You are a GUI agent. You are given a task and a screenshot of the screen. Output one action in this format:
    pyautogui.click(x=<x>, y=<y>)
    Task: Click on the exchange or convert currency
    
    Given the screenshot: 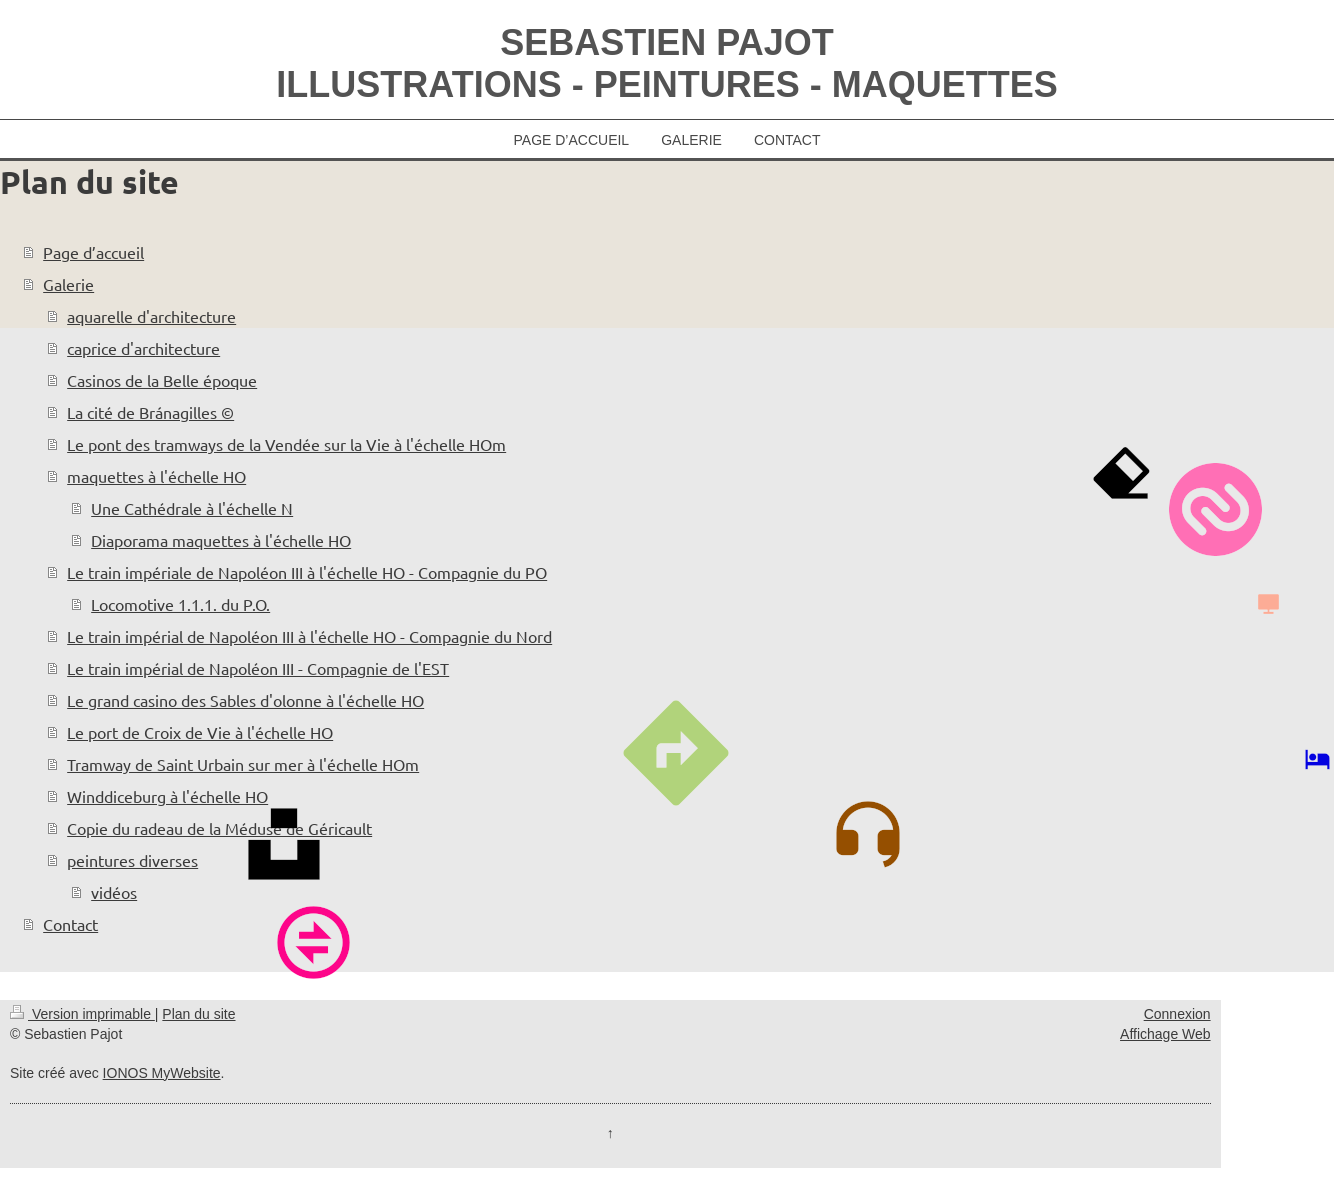 What is the action you would take?
    pyautogui.click(x=313, y=942)
    